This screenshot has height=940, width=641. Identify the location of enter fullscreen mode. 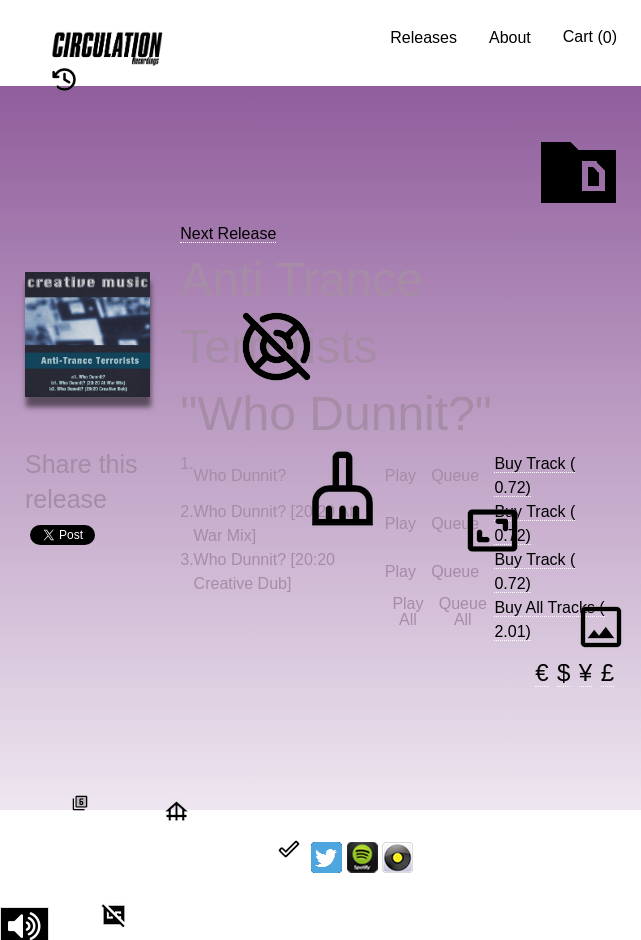
(492, 530).